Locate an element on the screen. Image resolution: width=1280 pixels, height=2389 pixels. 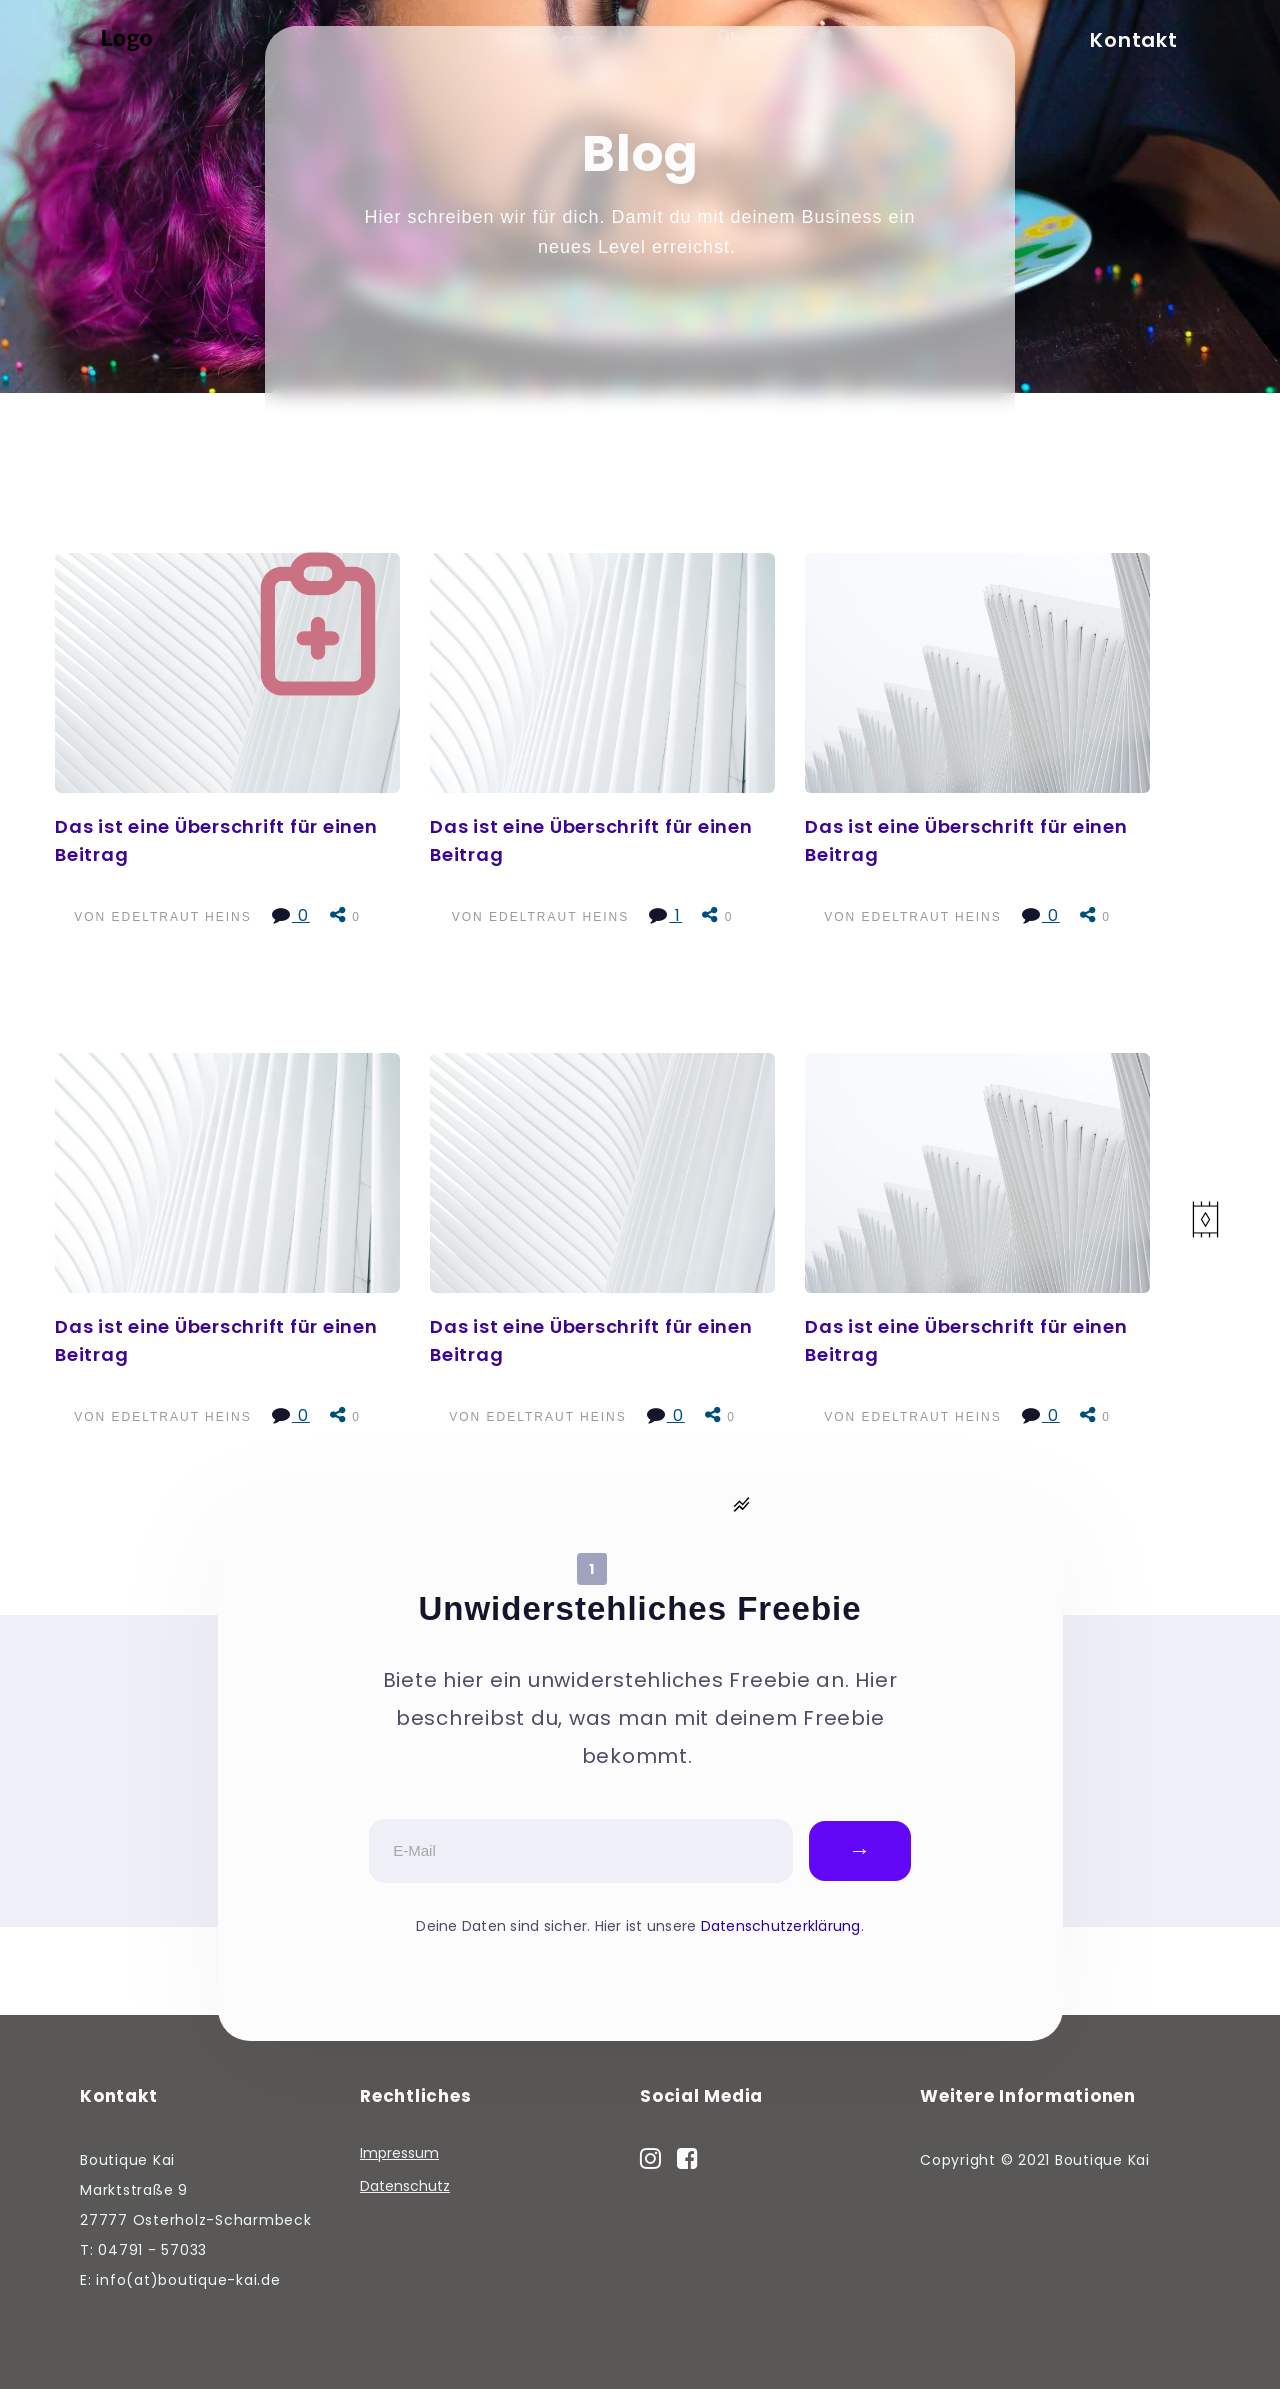
view stacked line chart data is located at coordinates (741, 1504).